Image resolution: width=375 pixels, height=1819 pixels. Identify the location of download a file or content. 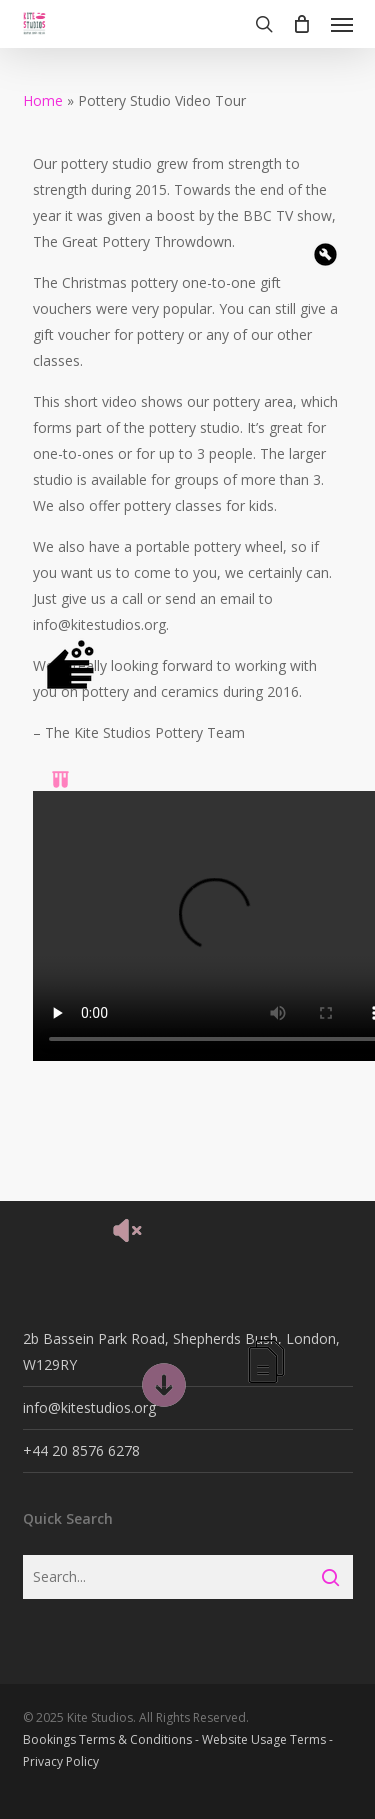
(164, 1385).